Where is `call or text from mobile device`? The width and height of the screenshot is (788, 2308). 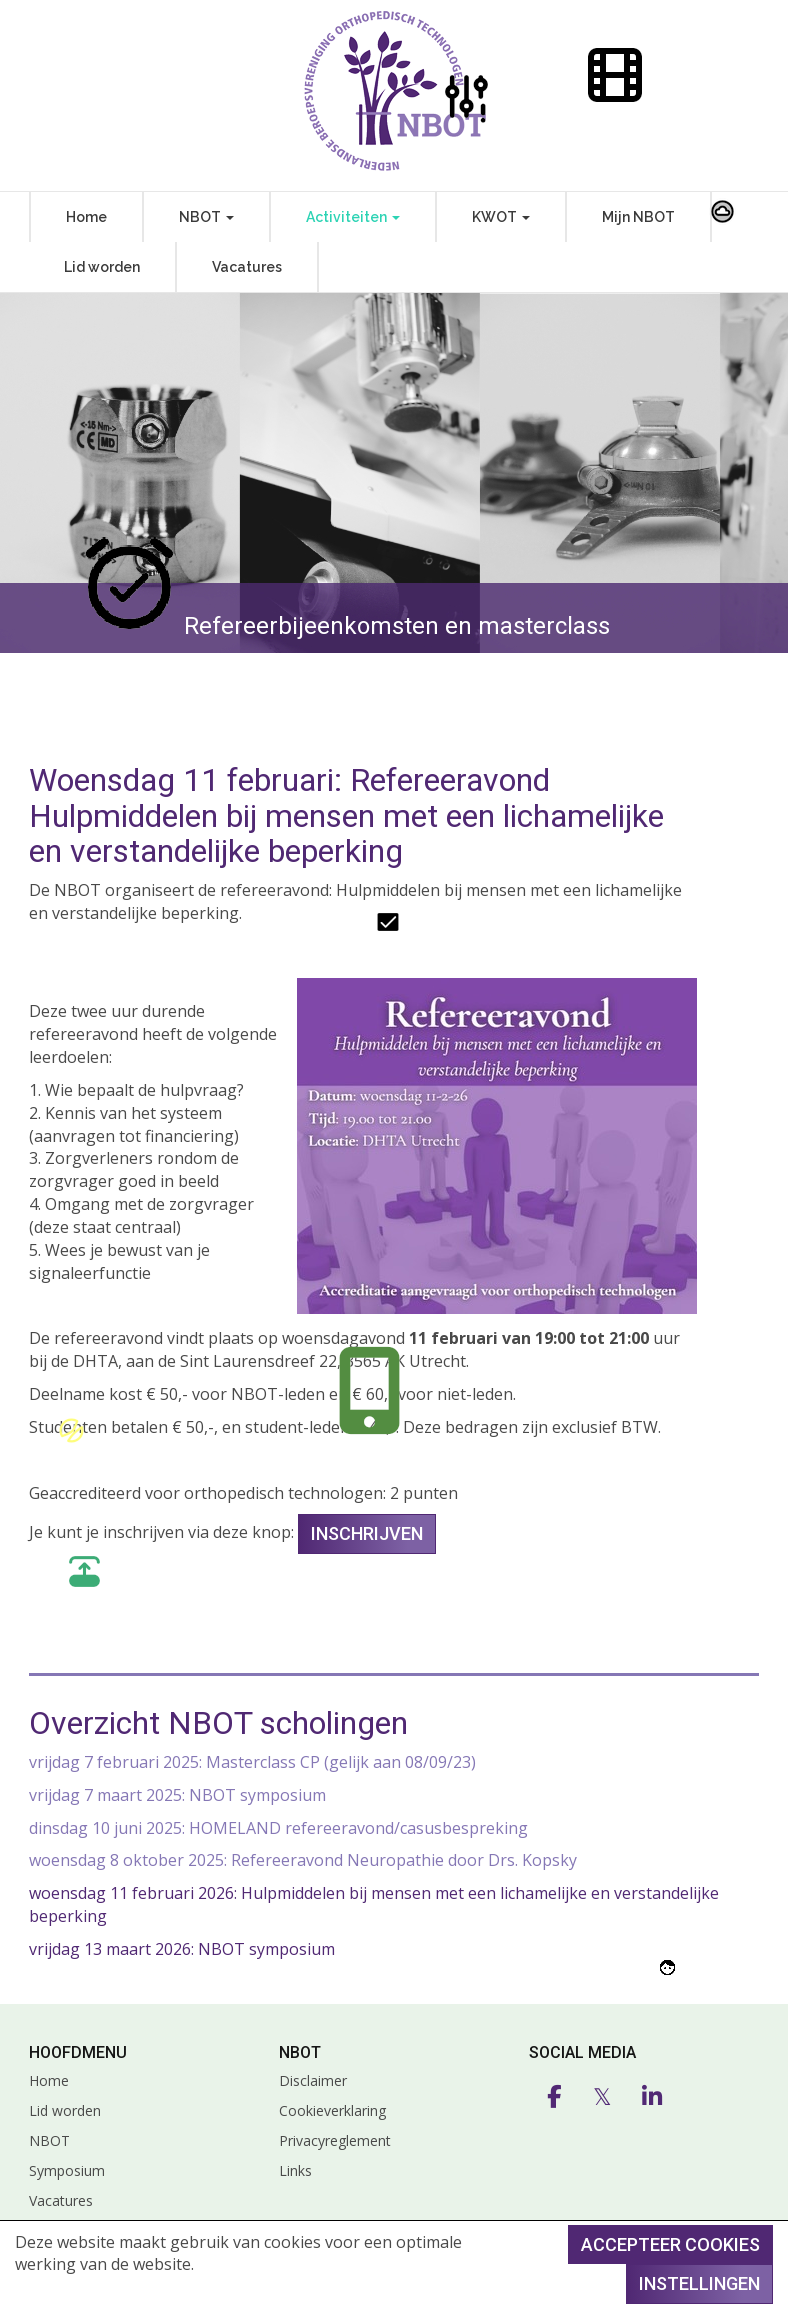 call or text from mobile device is located at coordinates (369, 1390).